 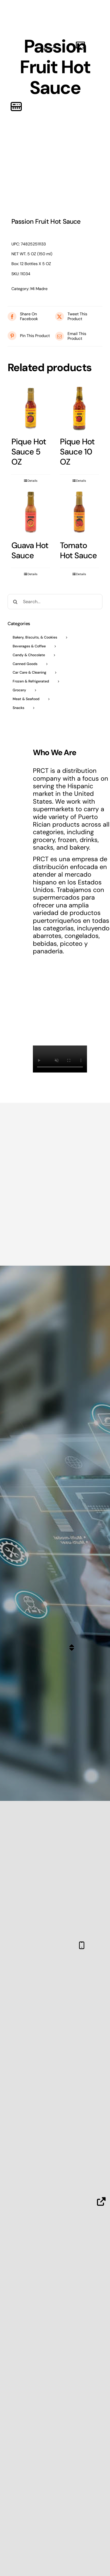 I want to click on reply to a message, so click(x=49, y=48).